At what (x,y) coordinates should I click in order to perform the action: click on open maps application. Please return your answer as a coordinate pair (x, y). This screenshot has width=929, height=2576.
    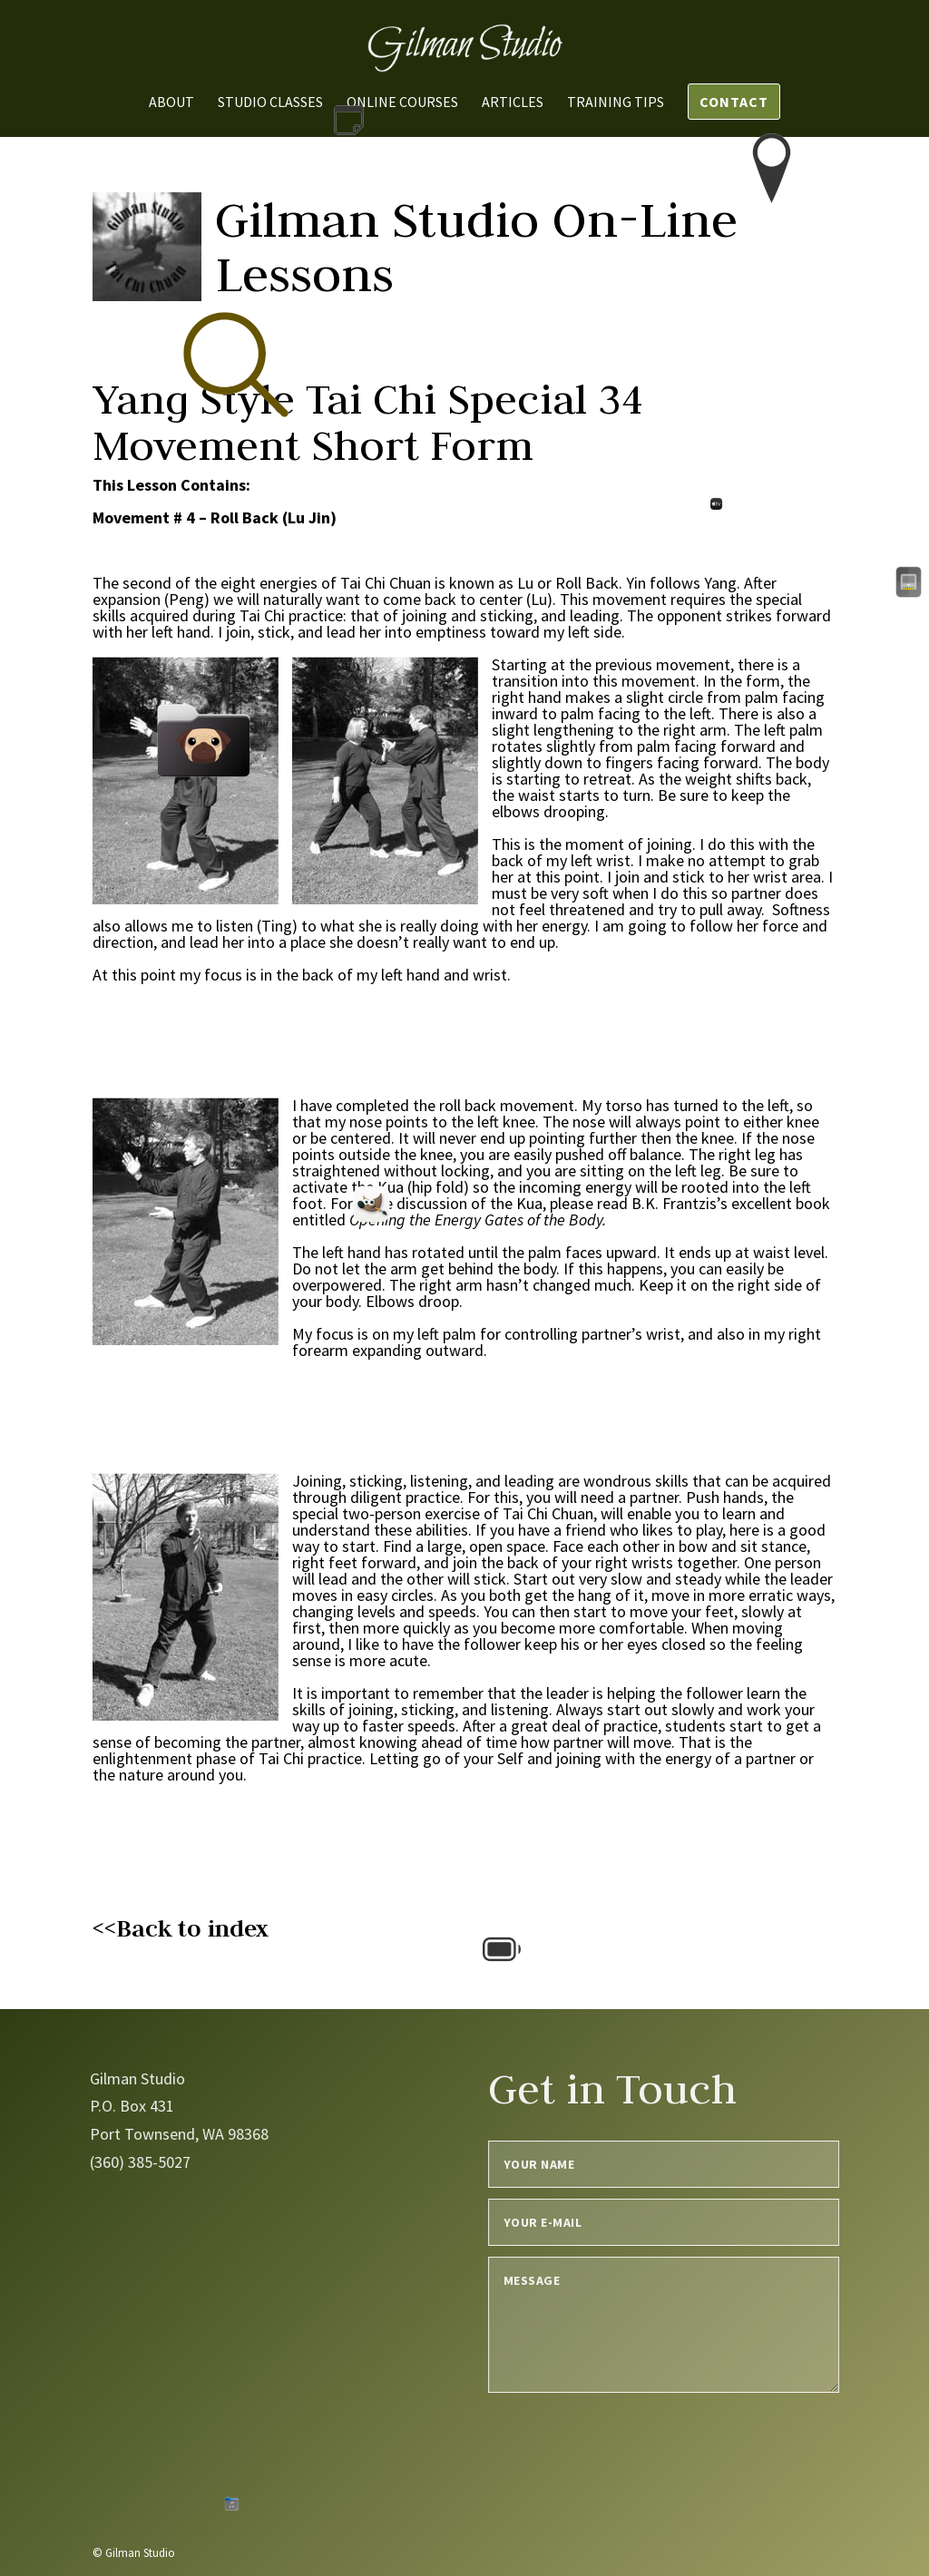
    Looking at the image, I should click on (771, 166).